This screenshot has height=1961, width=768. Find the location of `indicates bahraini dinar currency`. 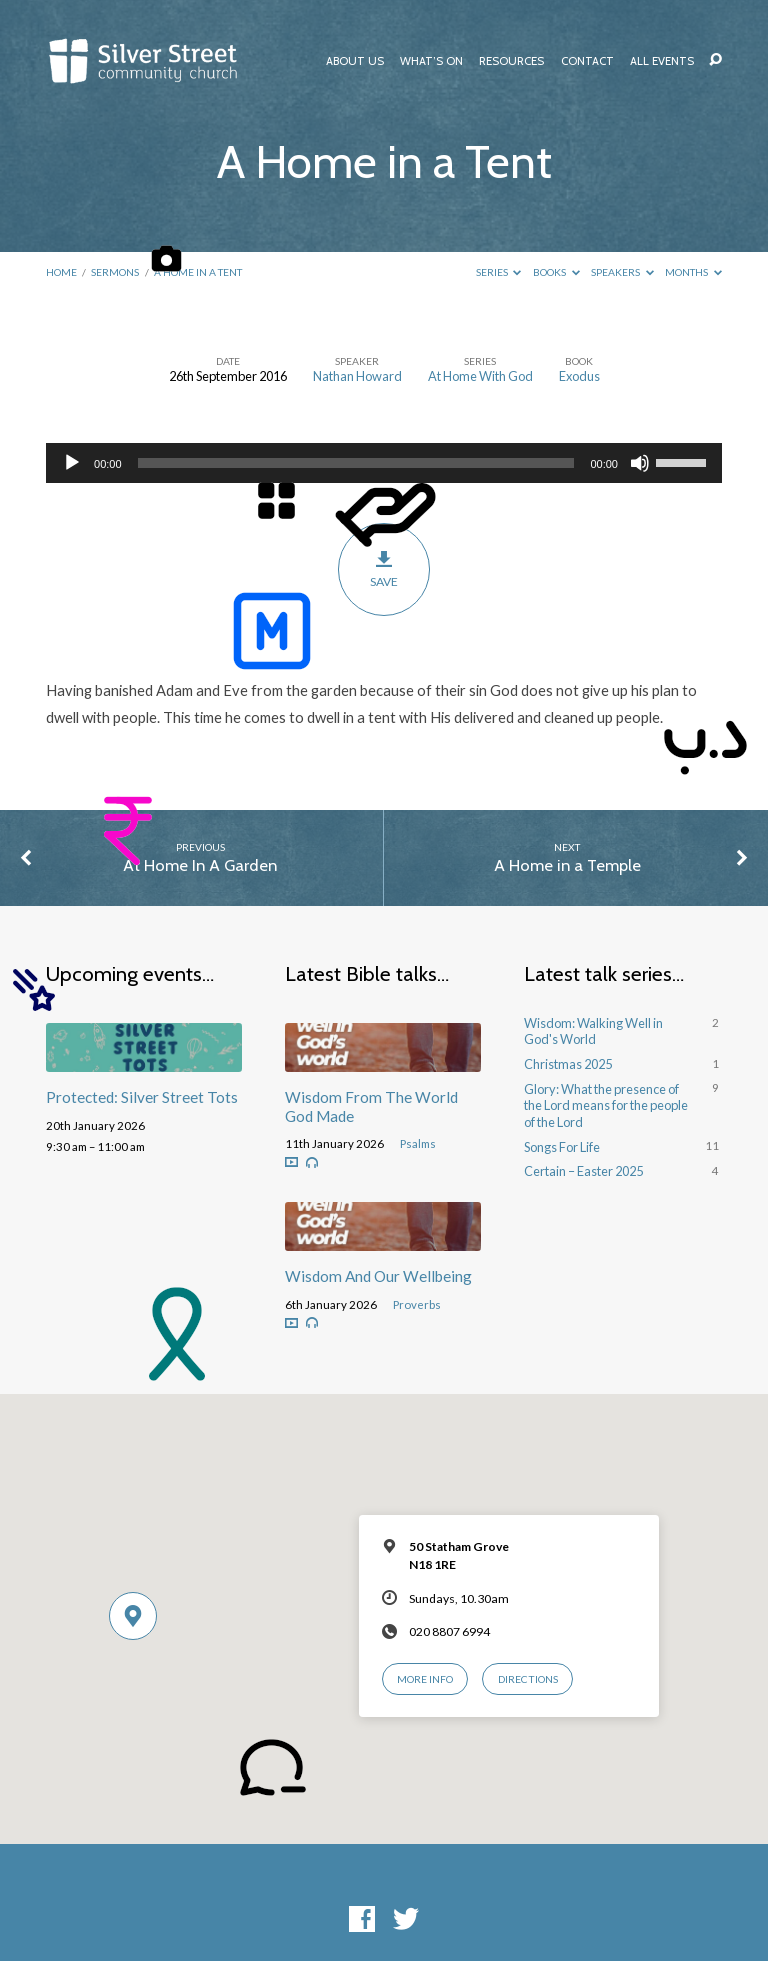

indicates bahraini dinar currency is located at coordinates (705, 741).